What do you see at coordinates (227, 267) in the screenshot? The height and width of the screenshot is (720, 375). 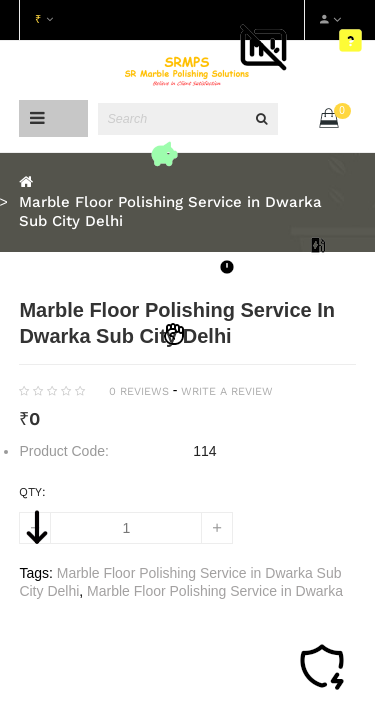 I see `indicates 12 o'clock or noon/midnight` at bounding box center [227, 267].